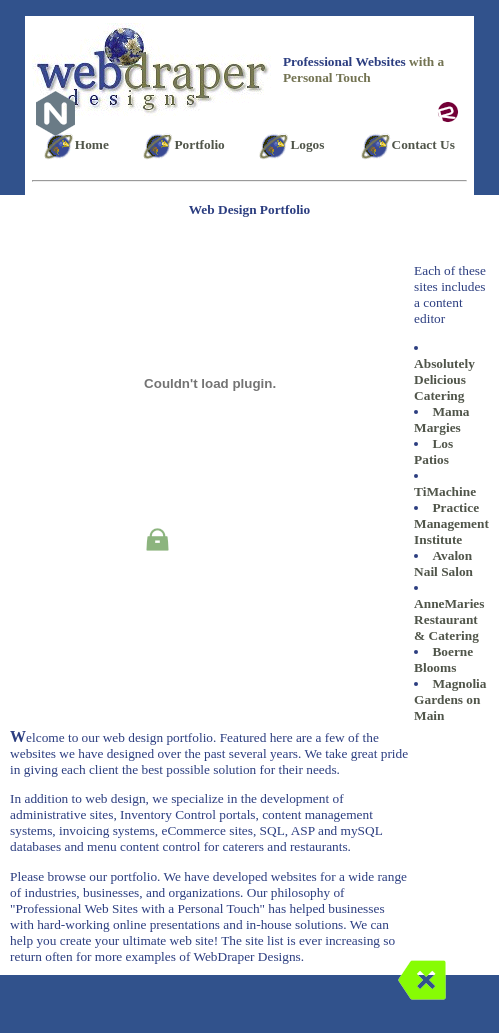  Describe the element at coordinates (448, 112) in the screenshot. I see `resolving brand logo` at that location.